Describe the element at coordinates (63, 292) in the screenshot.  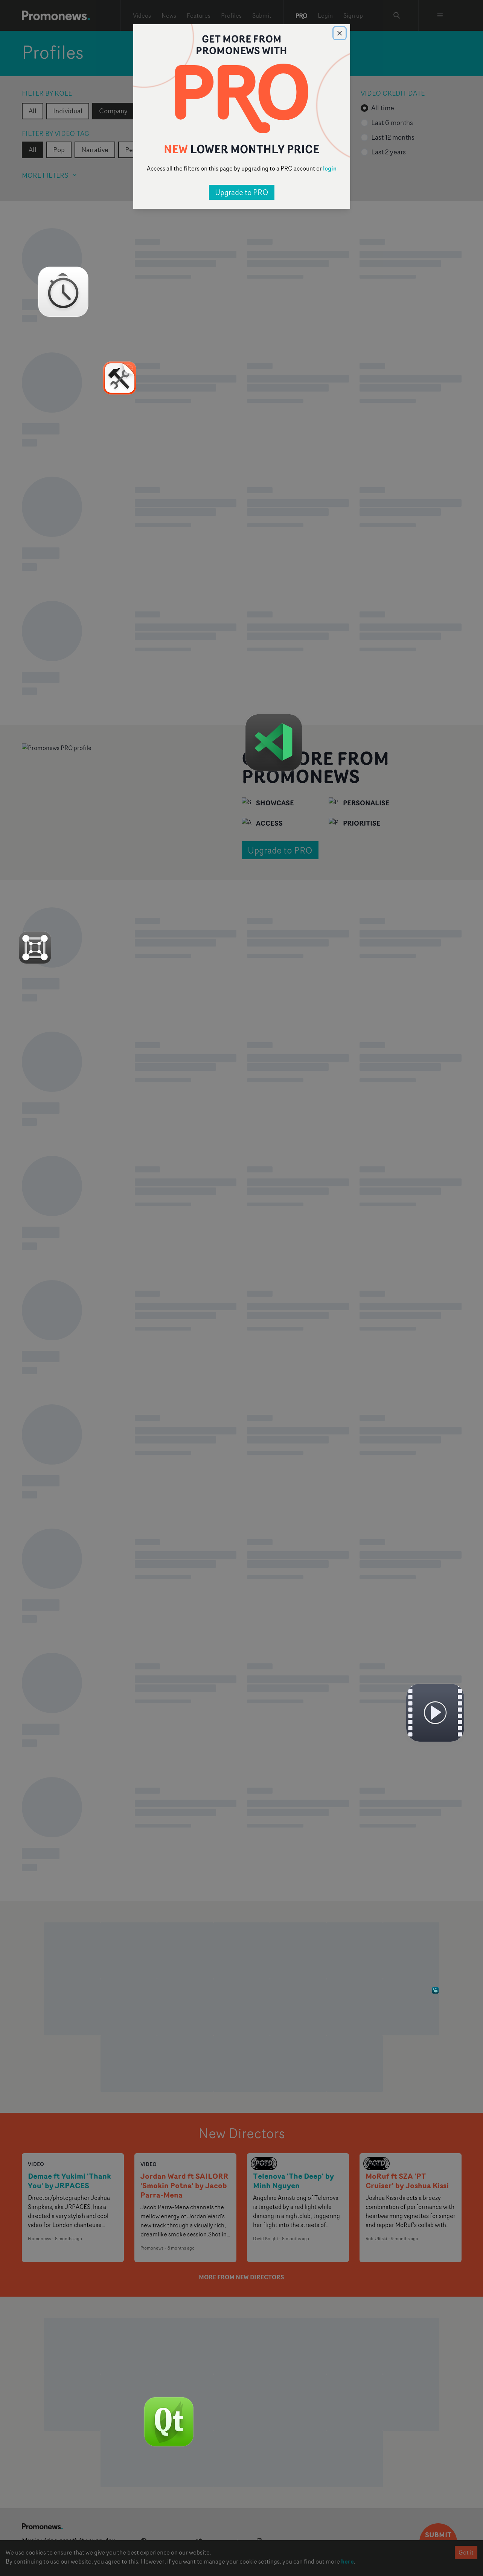
I see `open pomidor timer app` at that location.